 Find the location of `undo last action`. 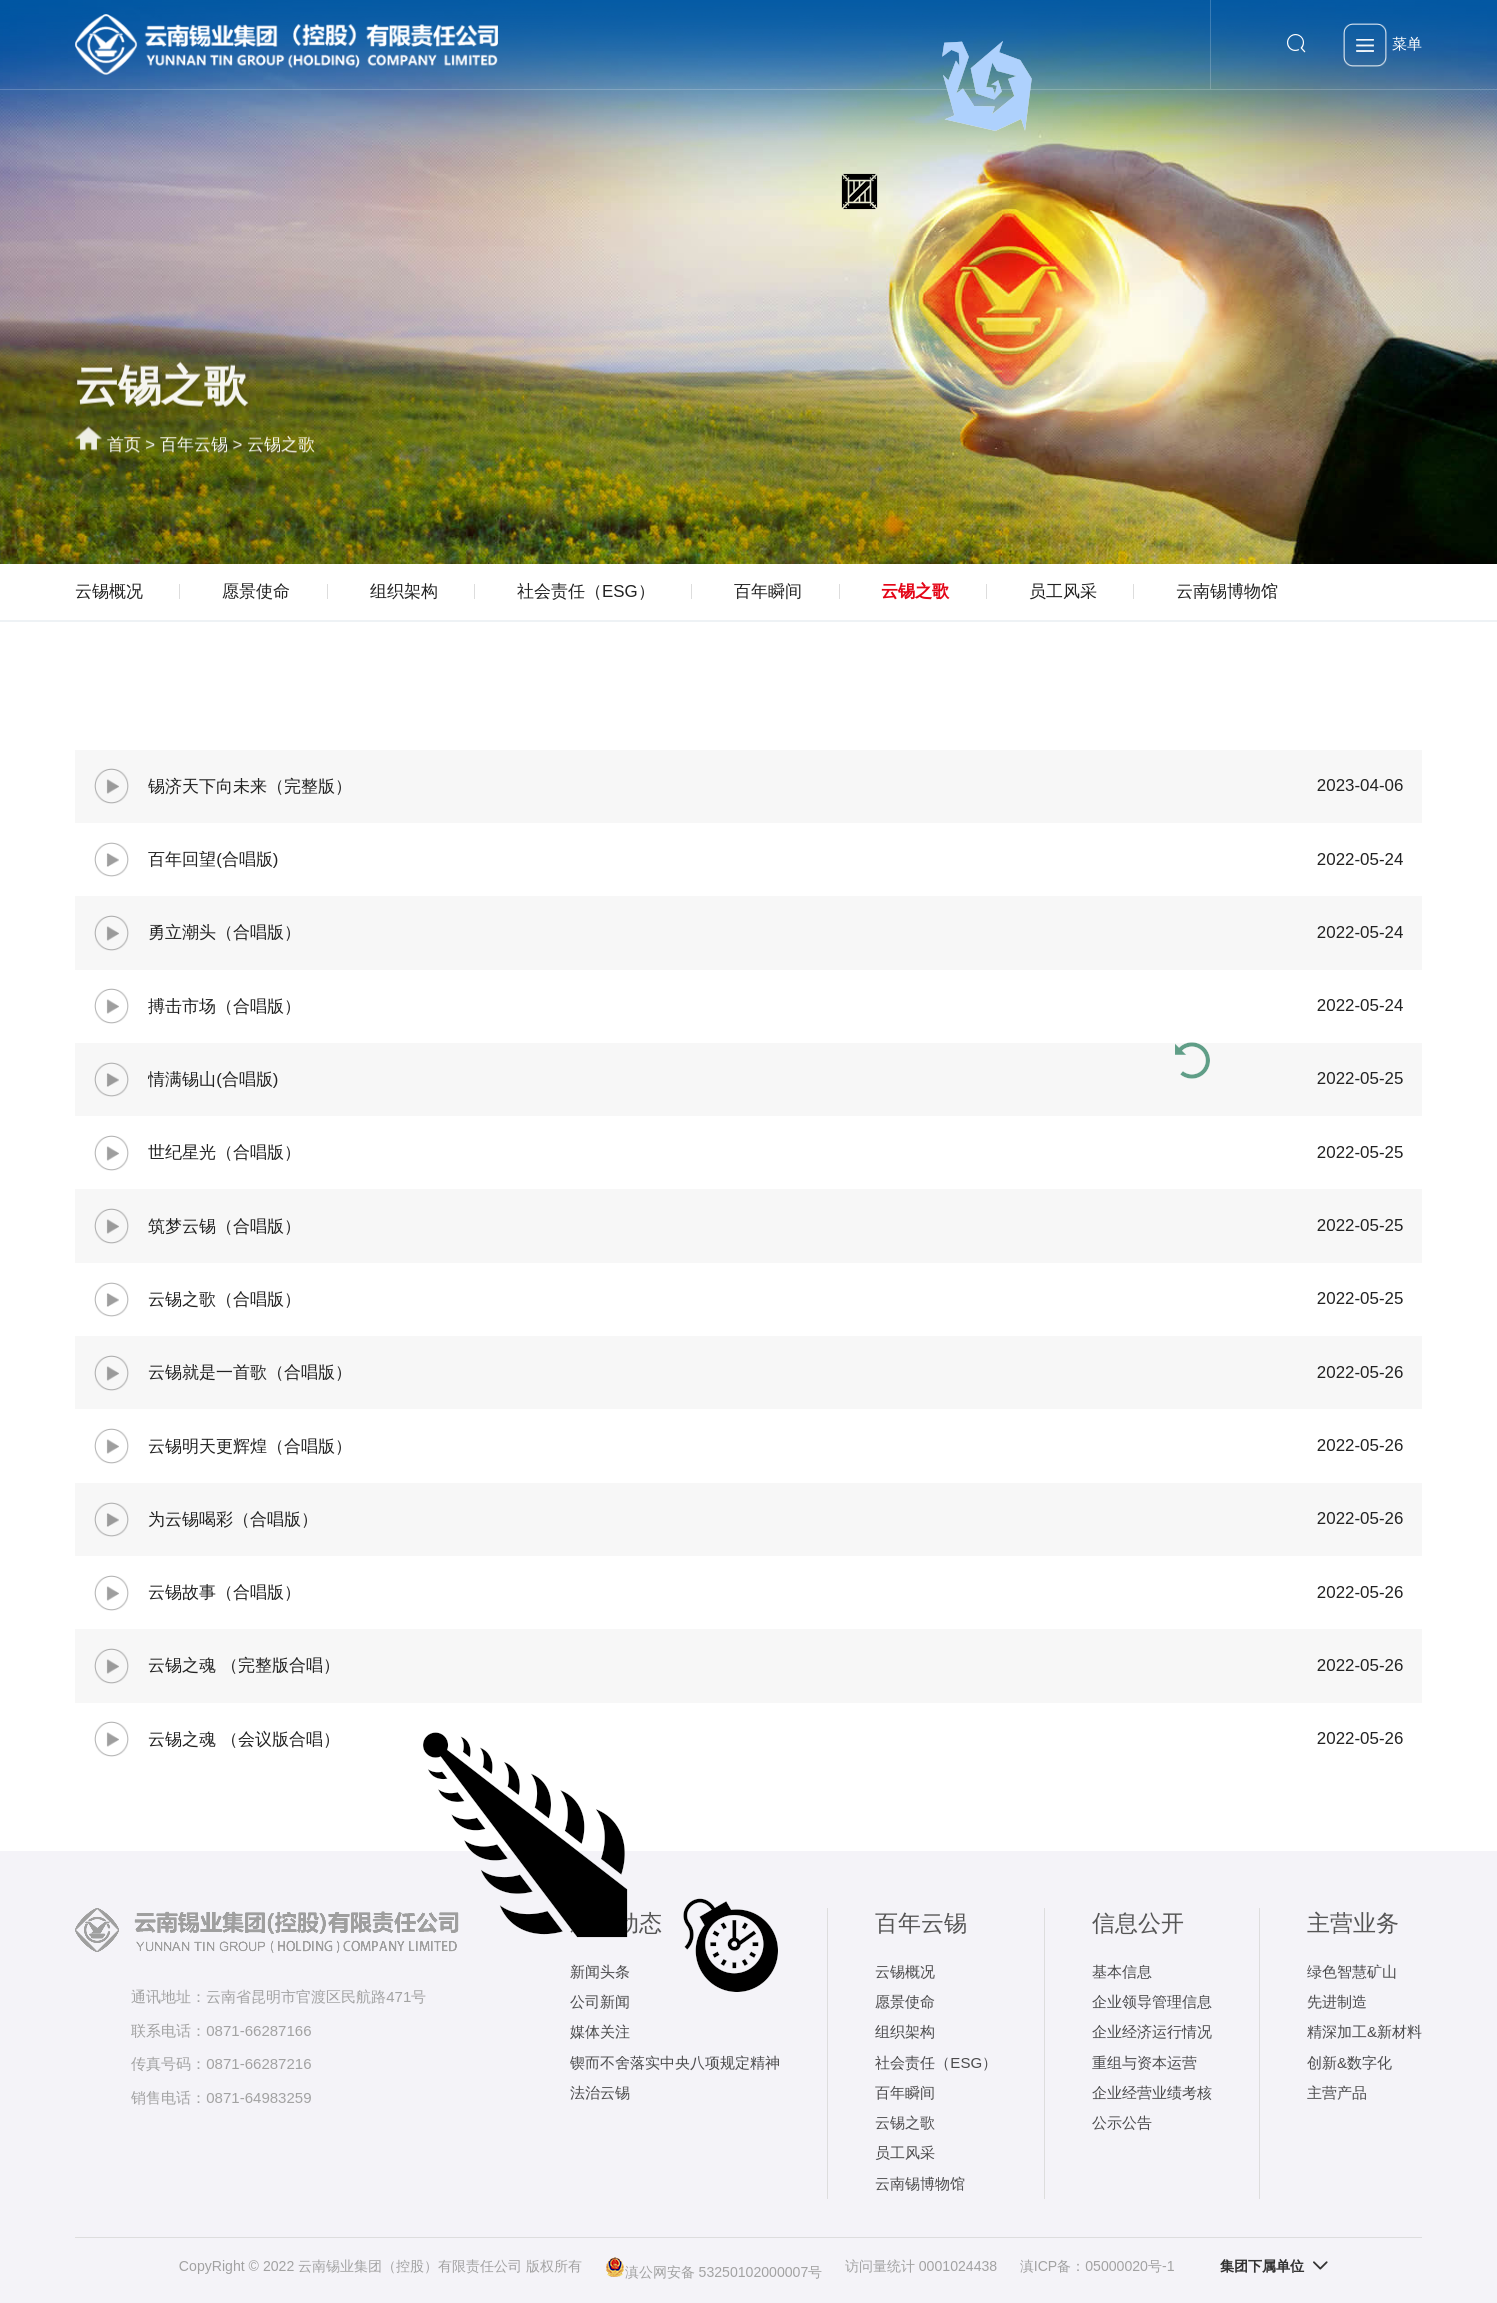

undo last action is located at coordinates (1192, 1060).